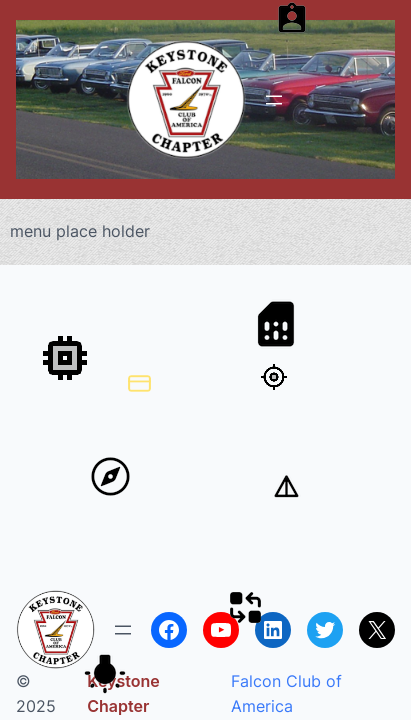  Describe the element at coordinates (292, 19) in the screenshot. I see `view user profile or account details` at that location.